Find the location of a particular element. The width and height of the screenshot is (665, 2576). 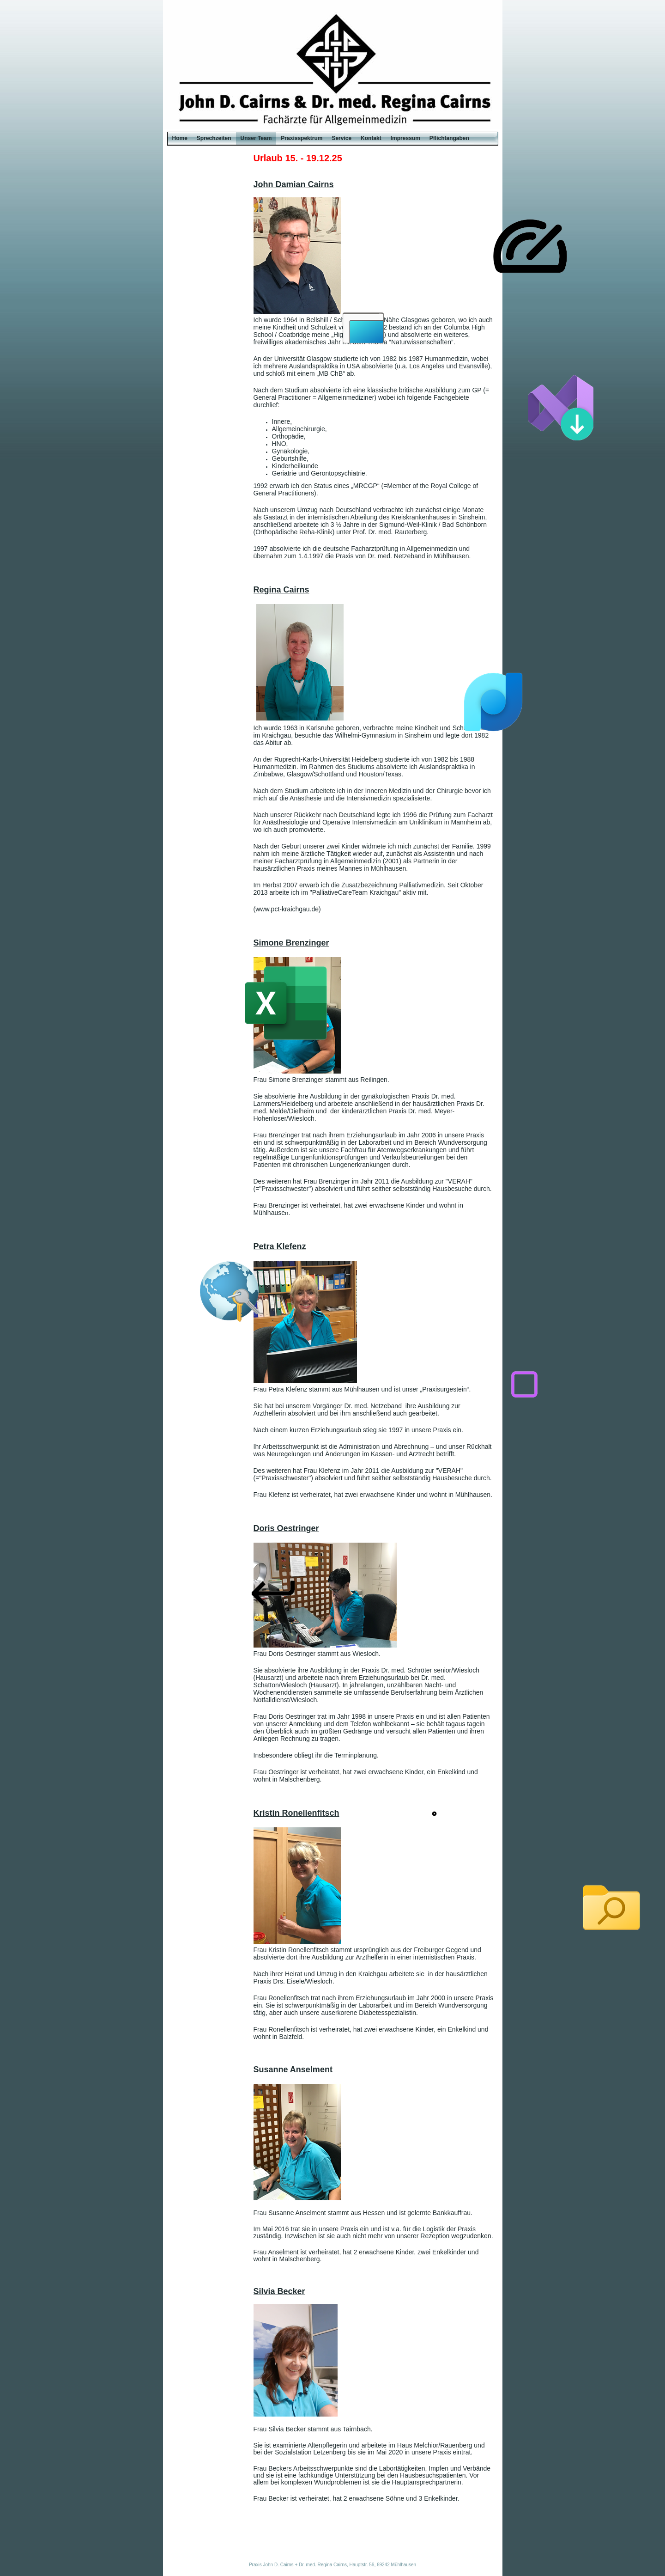

open visual studio installer is located at coordinates (561, 408).